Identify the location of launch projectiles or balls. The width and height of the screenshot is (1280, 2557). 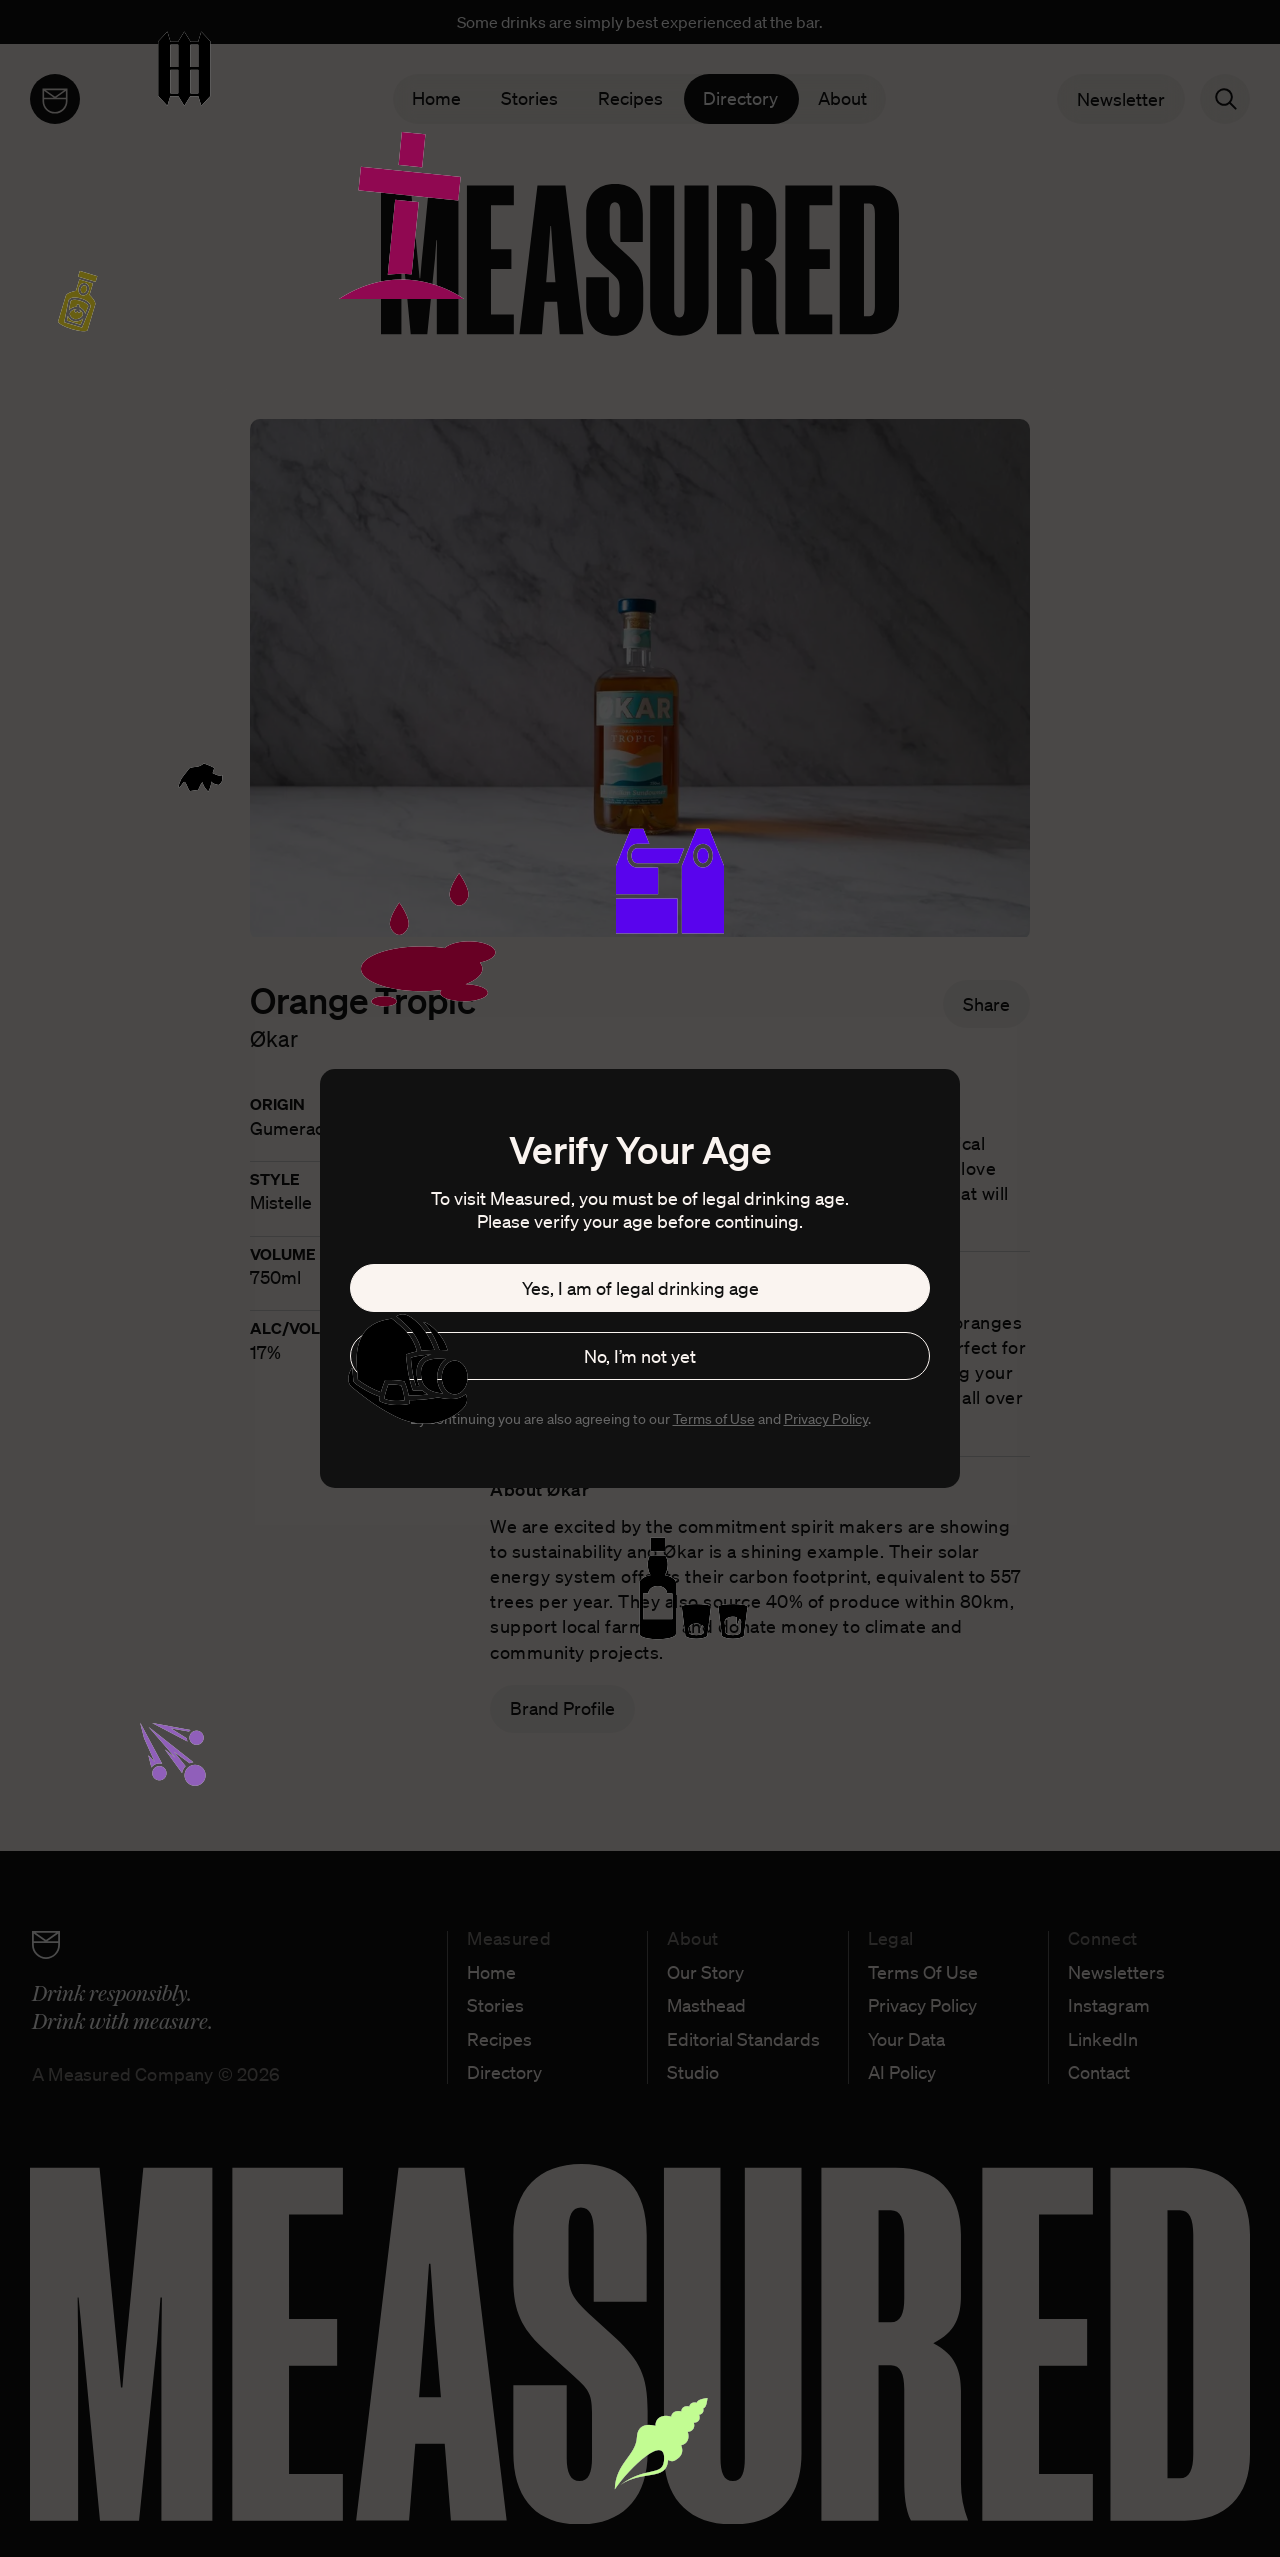
(173, 1752).